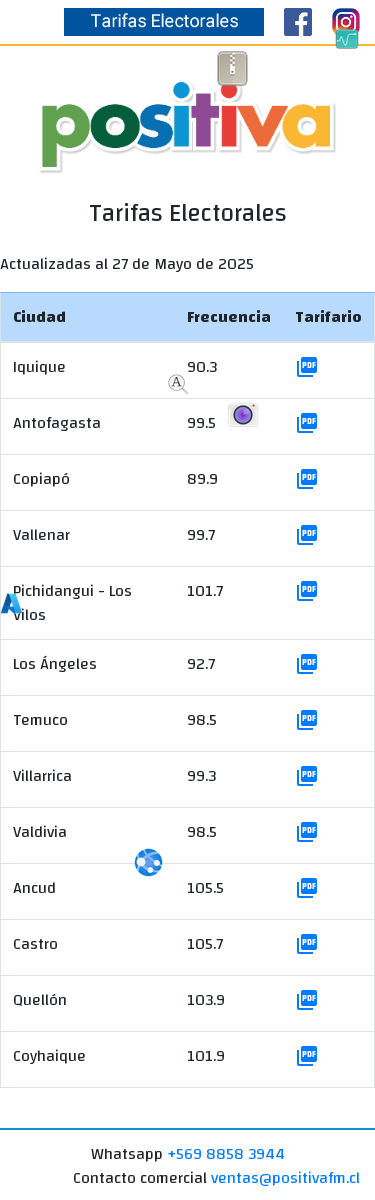  Describe the element at coordinates (232, 68) in the screenshot. I see `open file roller archive manager` at that location.